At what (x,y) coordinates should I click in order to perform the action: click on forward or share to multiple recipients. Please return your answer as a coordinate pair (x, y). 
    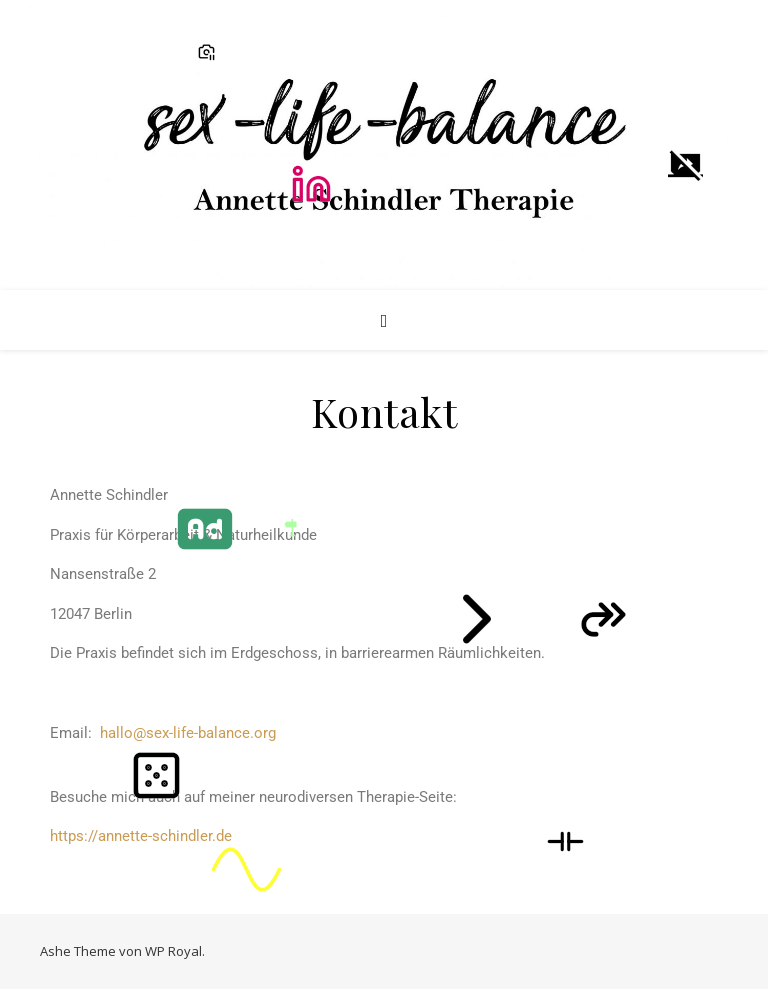
    Looking at the image, I should click on (603, 619).